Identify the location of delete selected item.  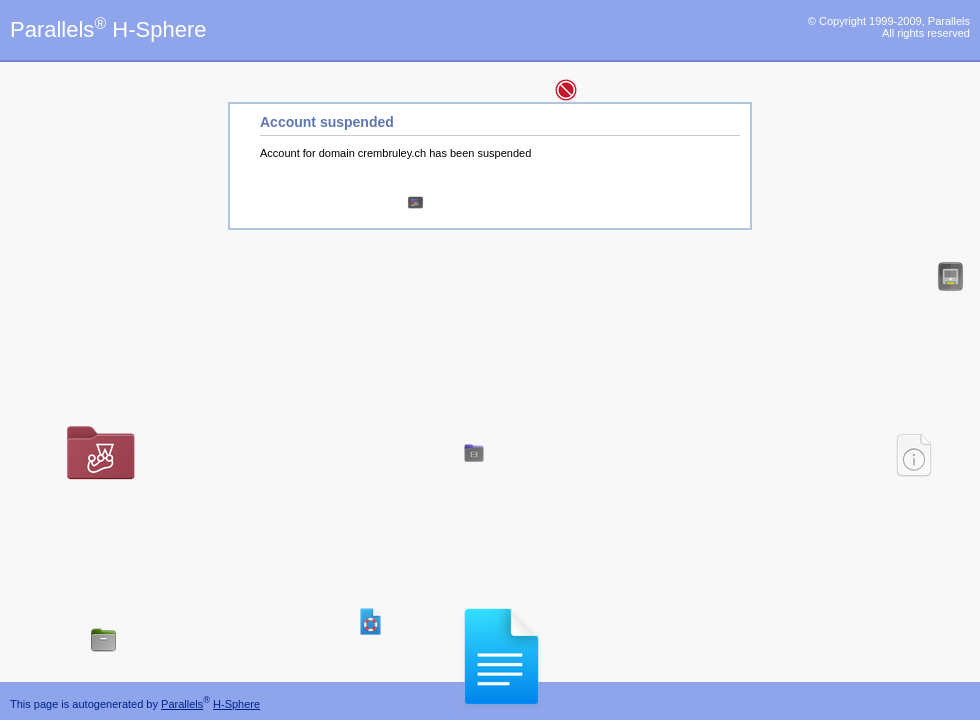
(566, 90).